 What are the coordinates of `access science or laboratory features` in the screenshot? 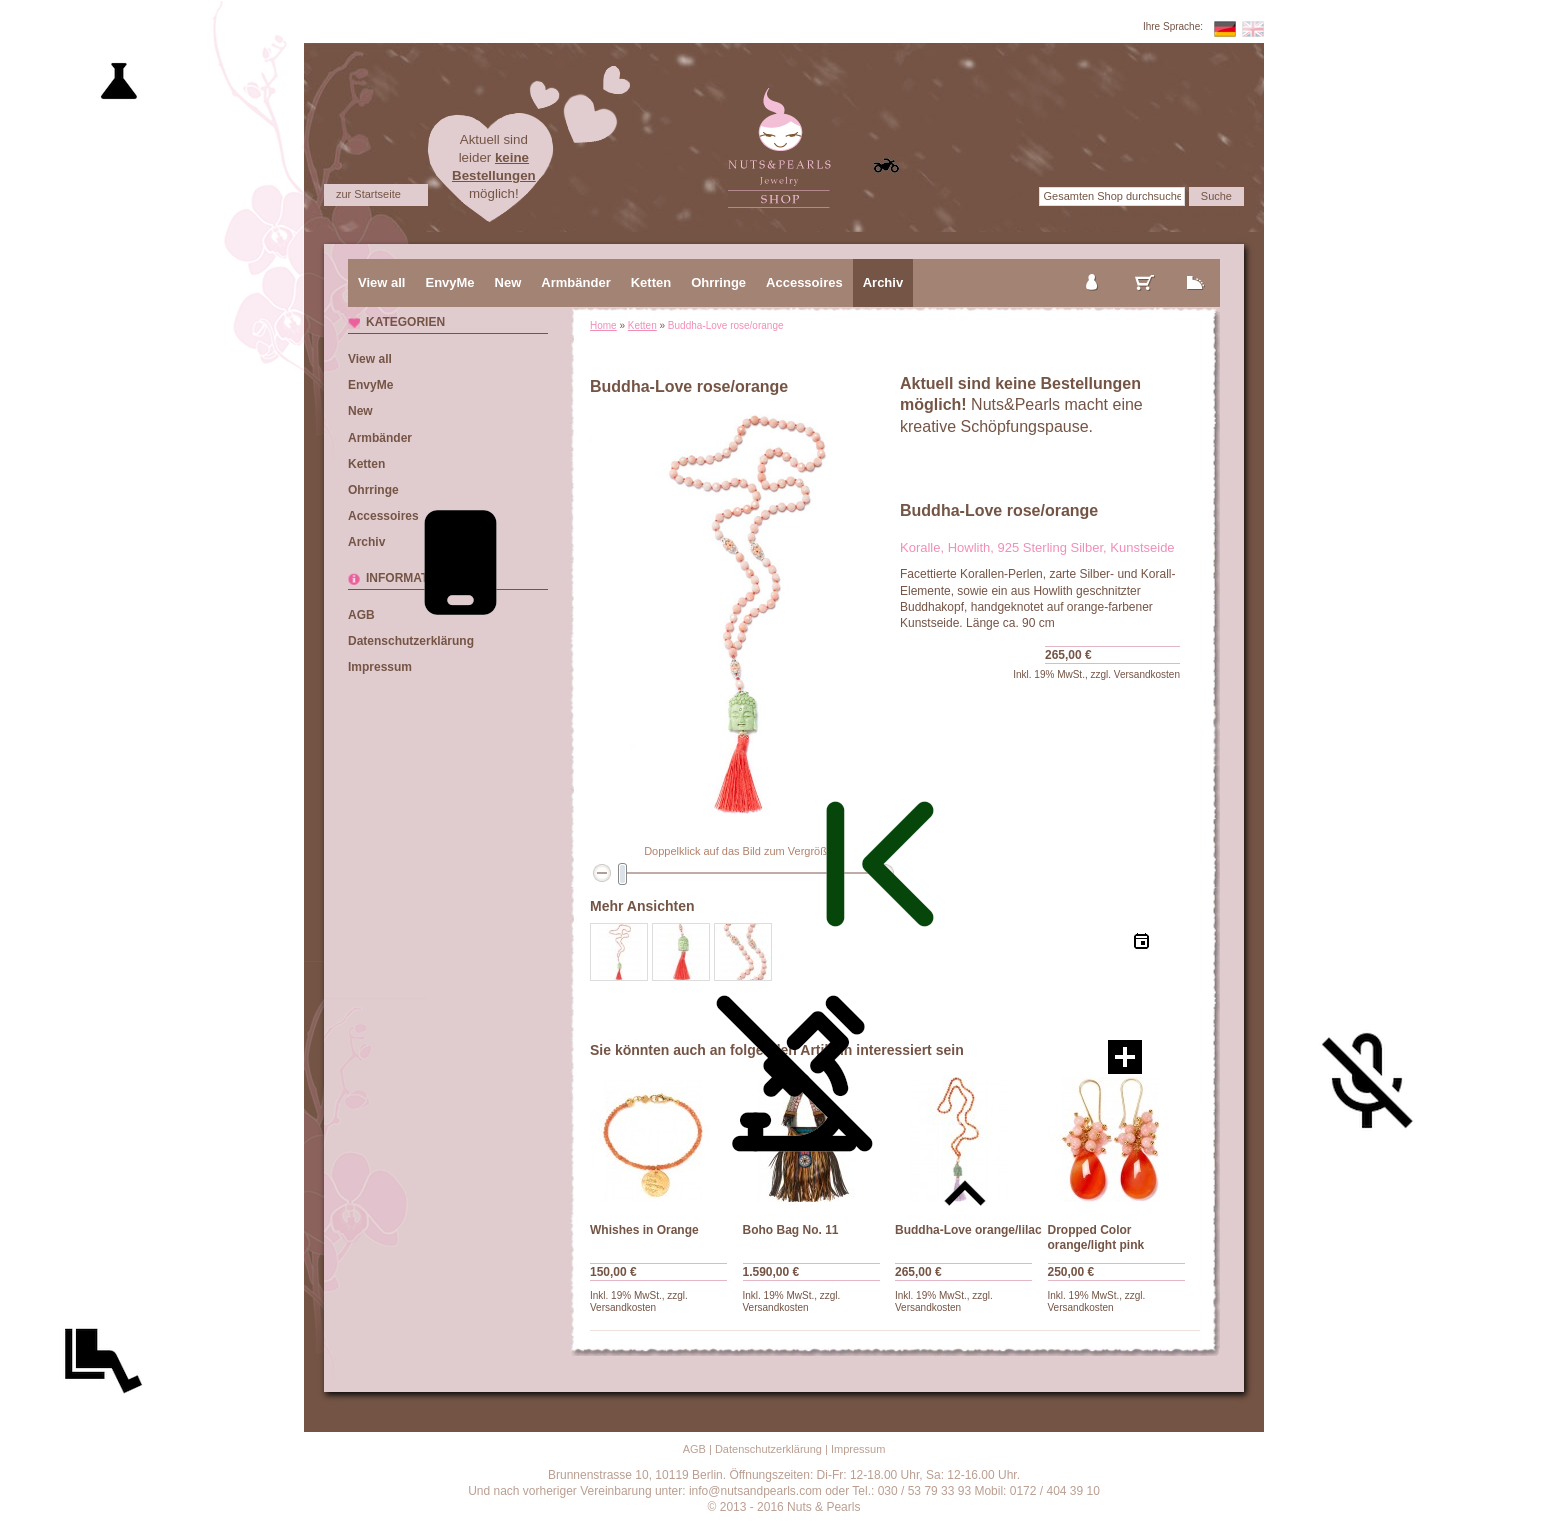 It's located at (119, 81).